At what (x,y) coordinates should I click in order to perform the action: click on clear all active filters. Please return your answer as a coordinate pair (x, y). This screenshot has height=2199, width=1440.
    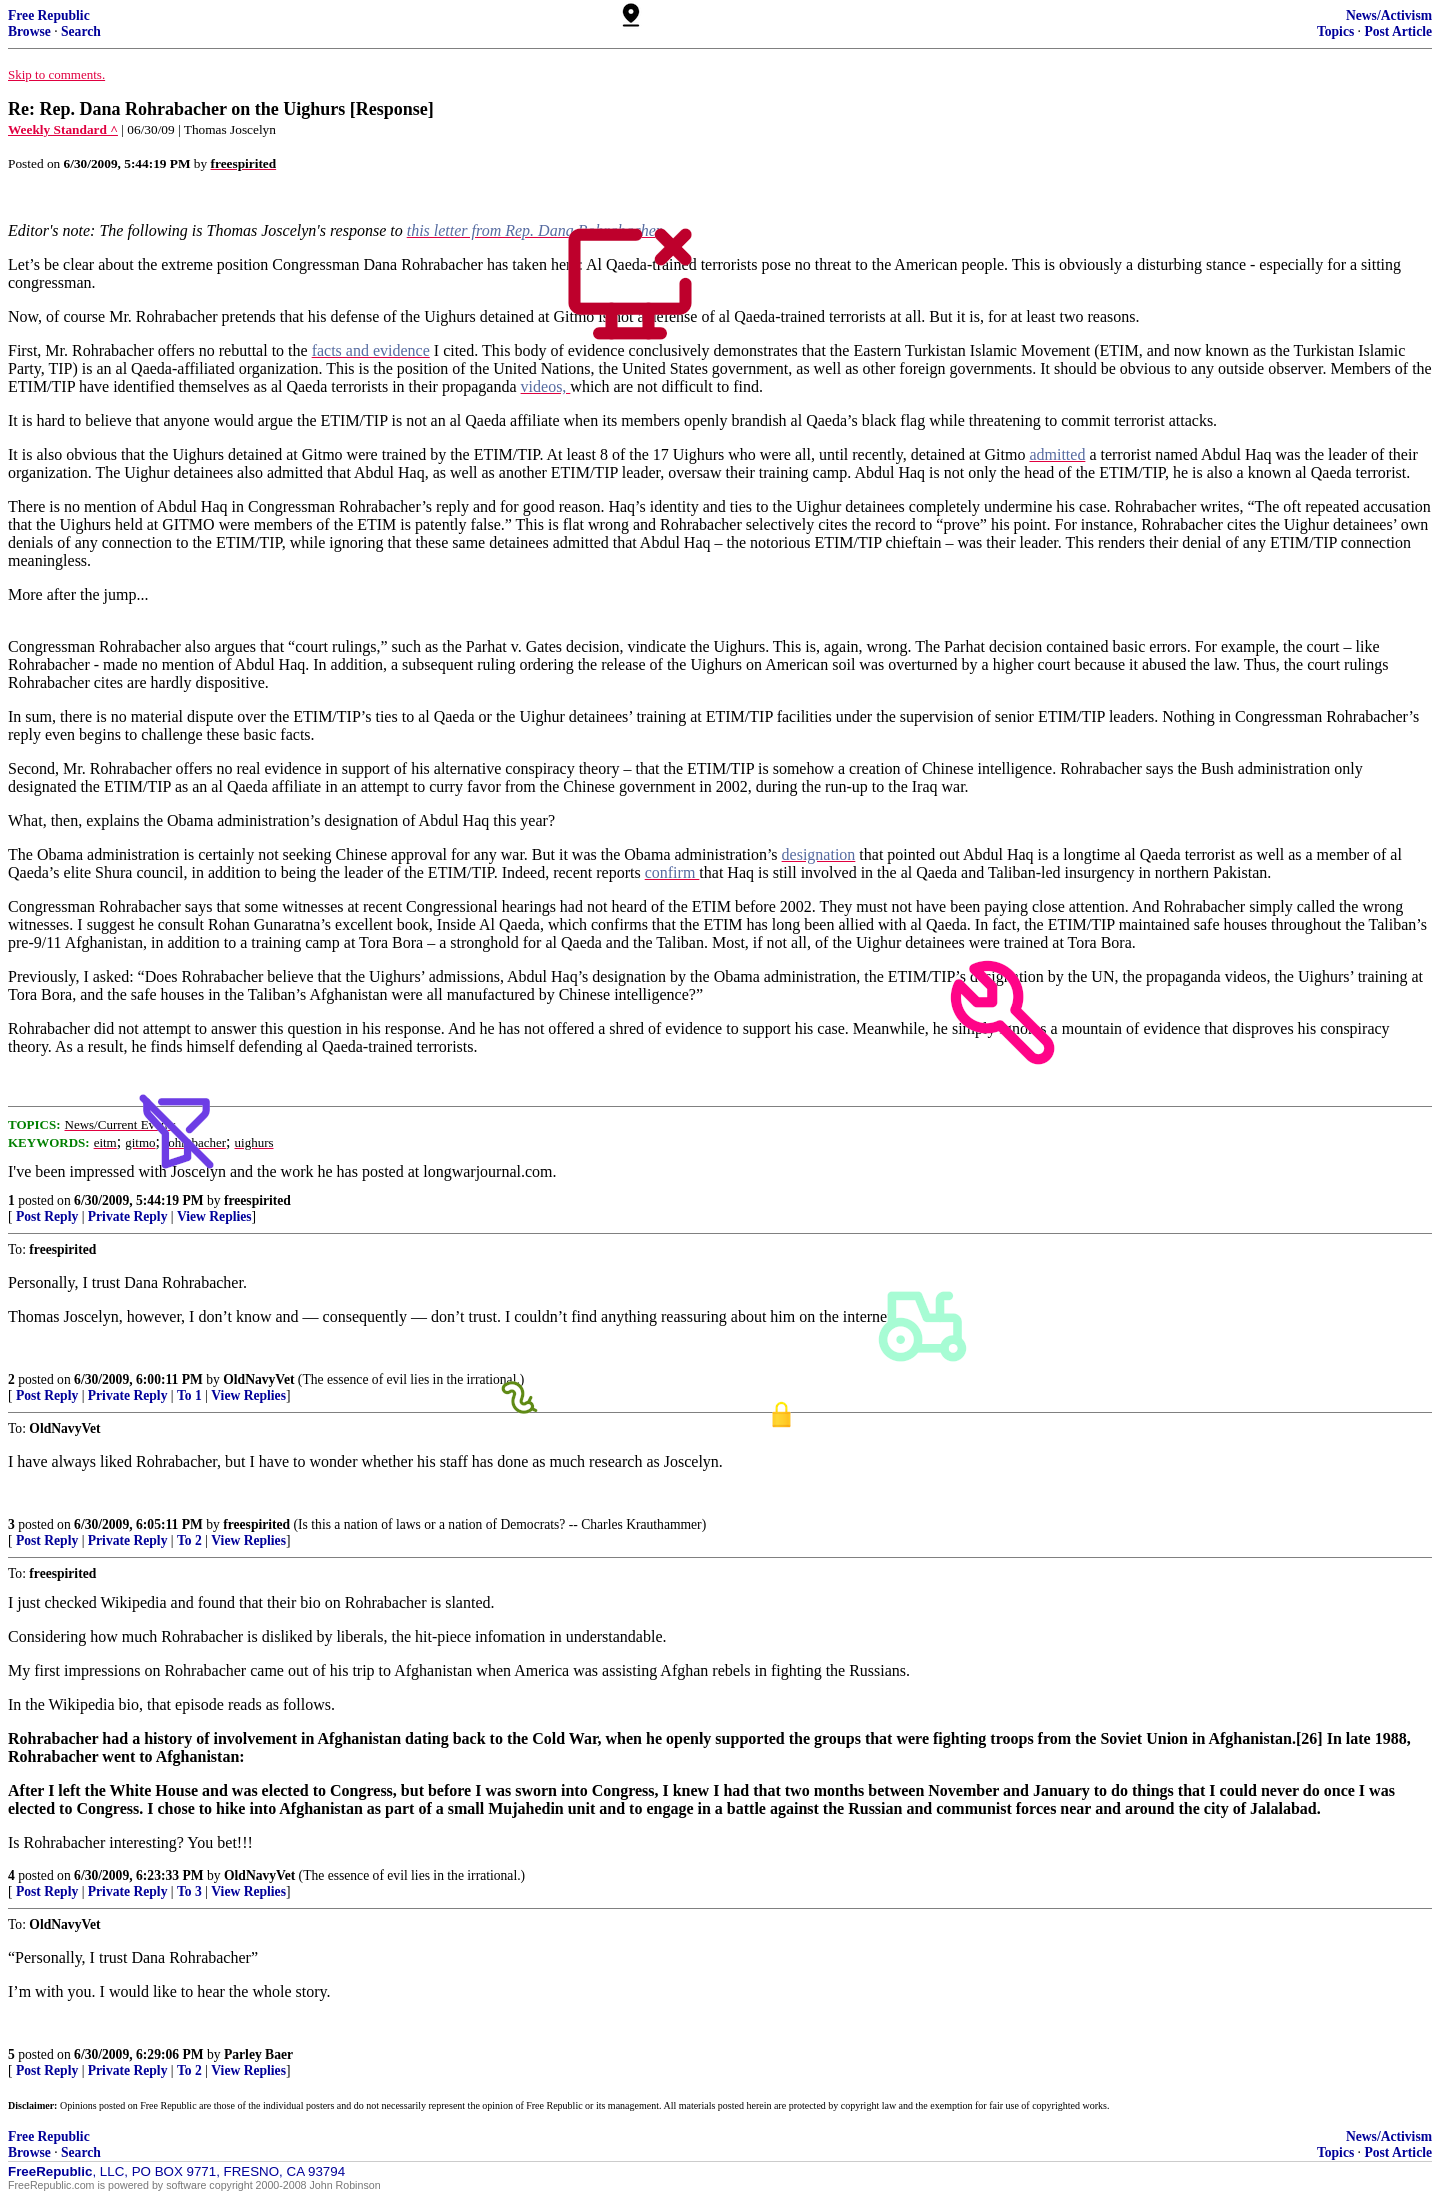
    Looking at the image, I should click on (176, 1131).